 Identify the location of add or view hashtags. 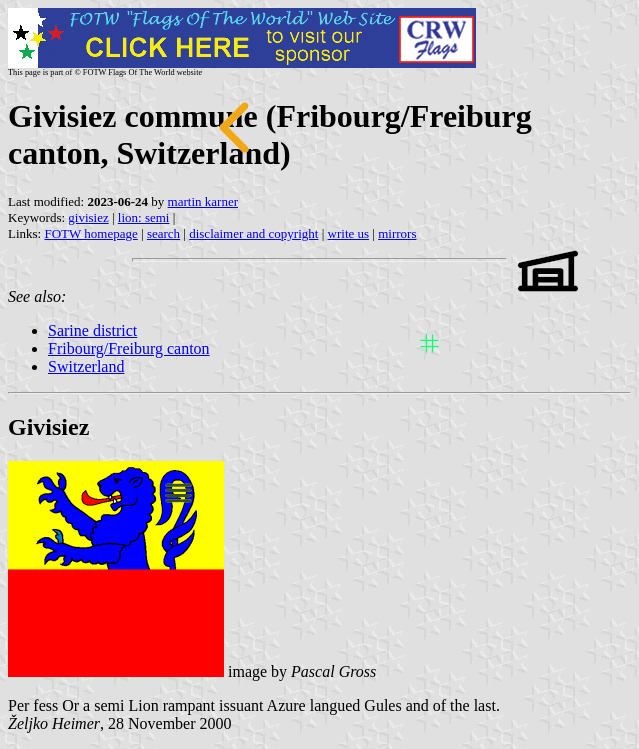
(429, 343).